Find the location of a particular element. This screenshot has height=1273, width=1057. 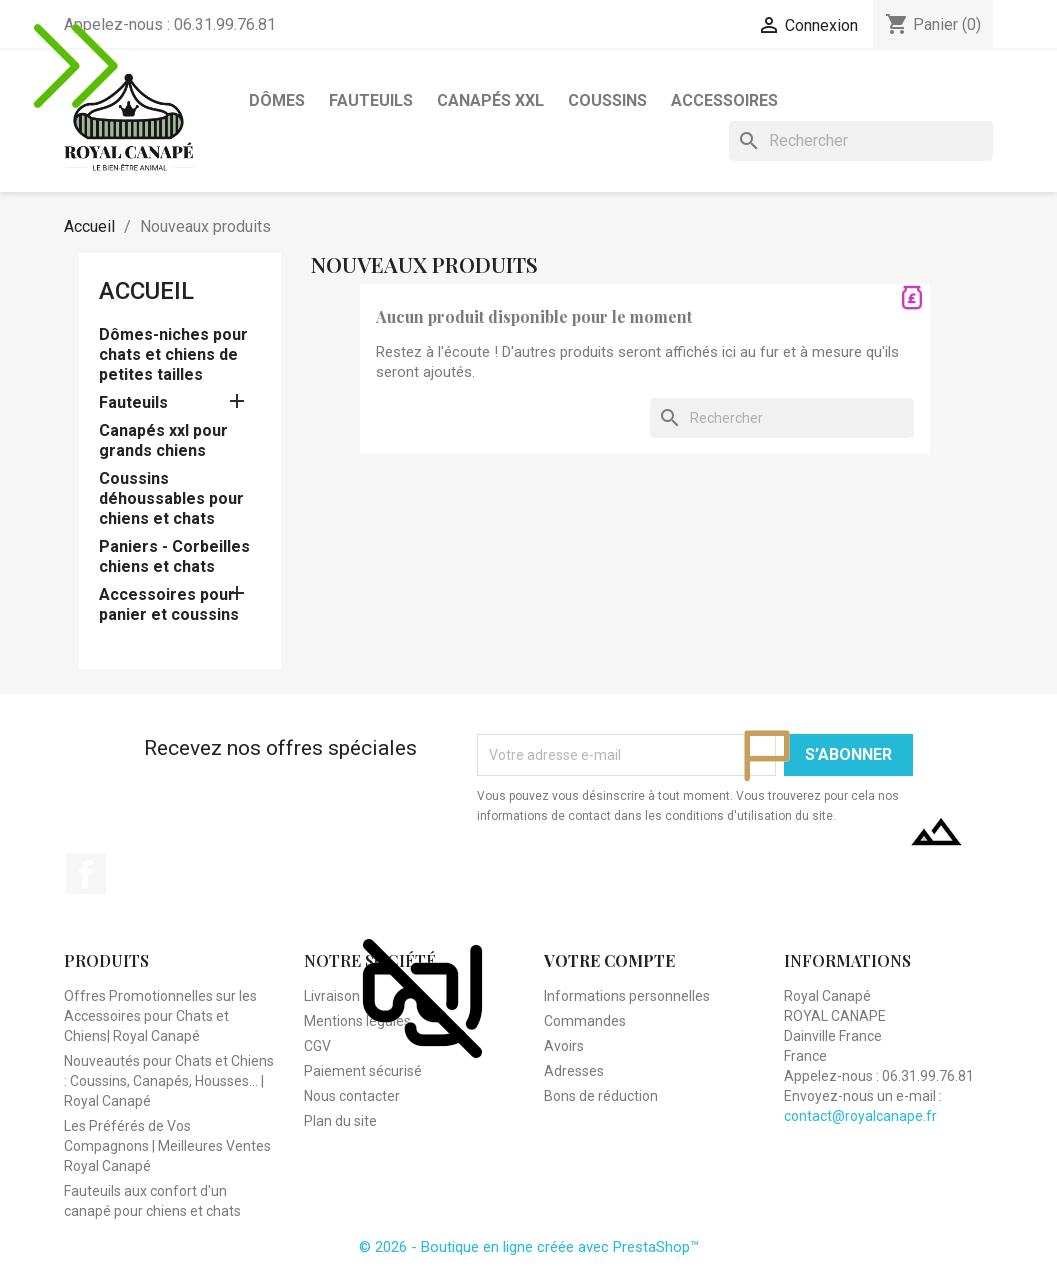

donate or tip in pounds is located at coordinates (912, 297).